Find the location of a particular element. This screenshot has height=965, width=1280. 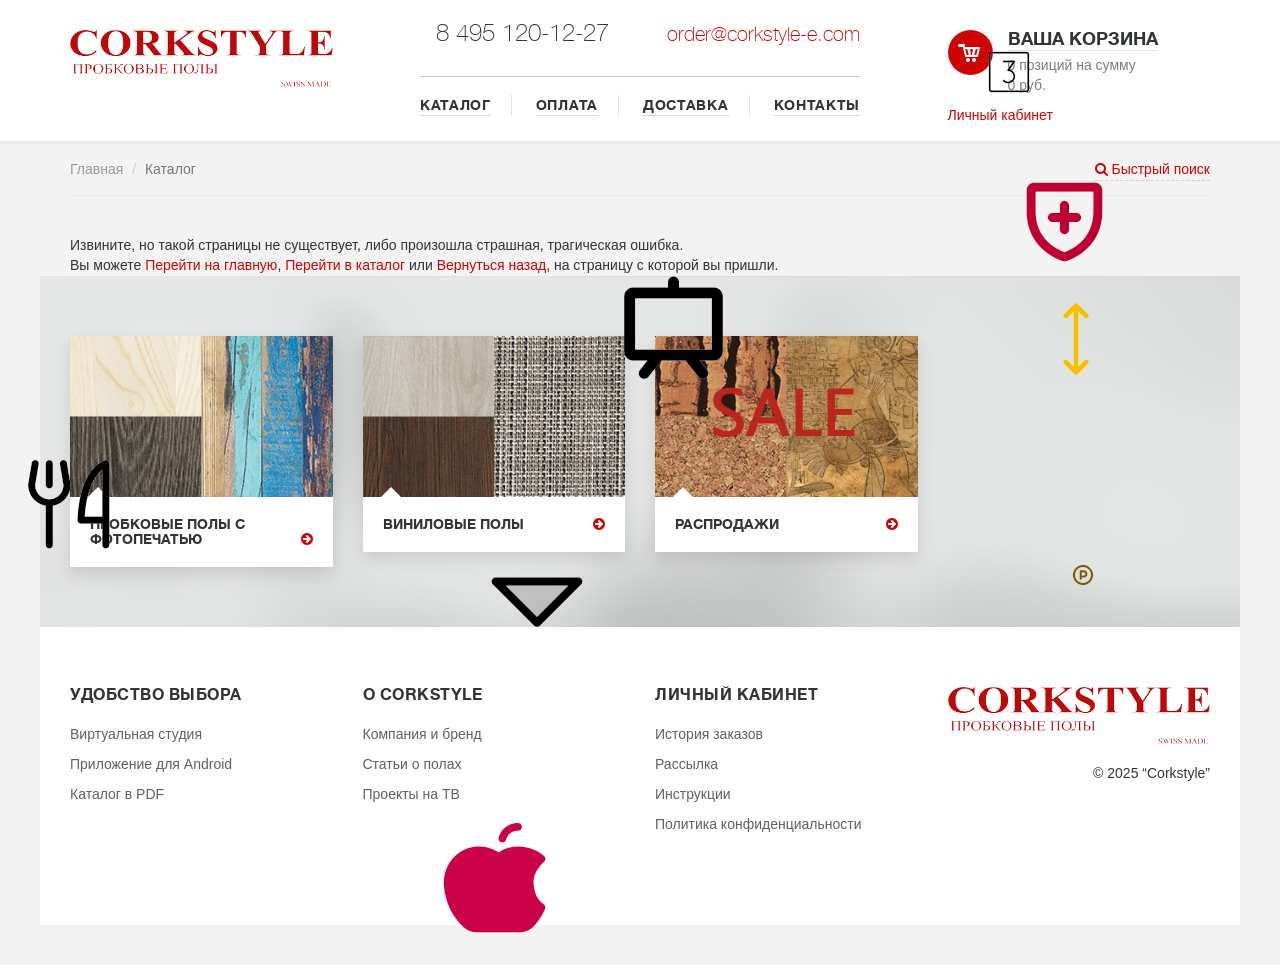

add new security protection is located at coordinates (1064, 217).